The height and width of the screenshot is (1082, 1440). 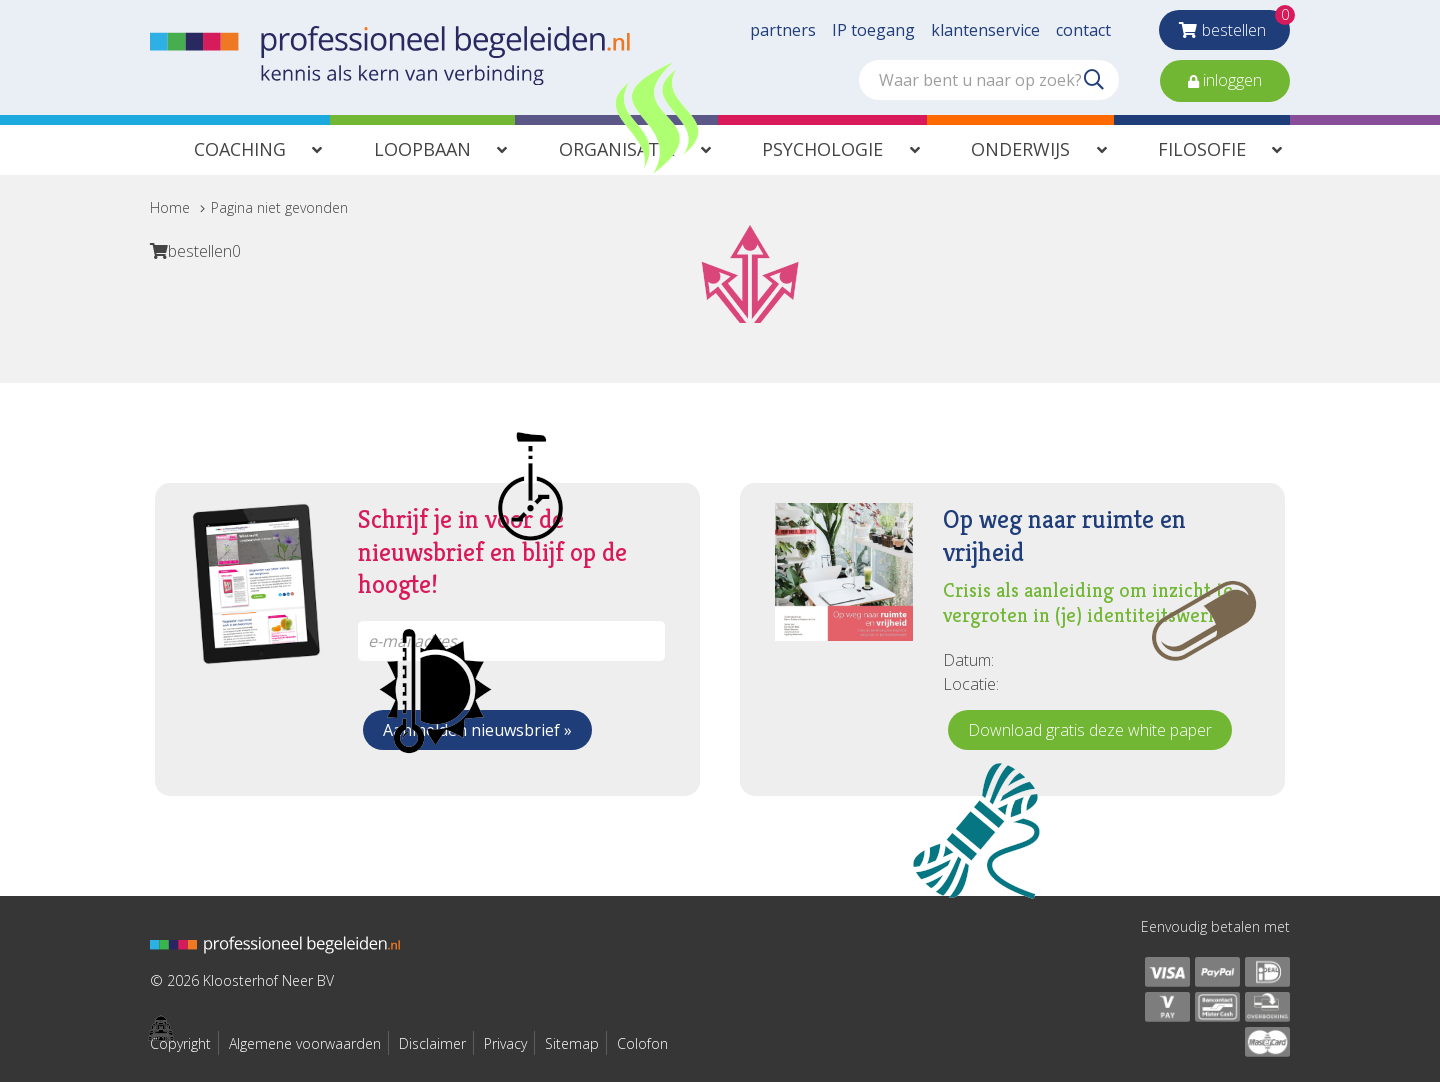 What do you see at coordinates (656, 118) in the screenshot?
I see `indicates heat or high temperature status` at bounding box center [656, 118].